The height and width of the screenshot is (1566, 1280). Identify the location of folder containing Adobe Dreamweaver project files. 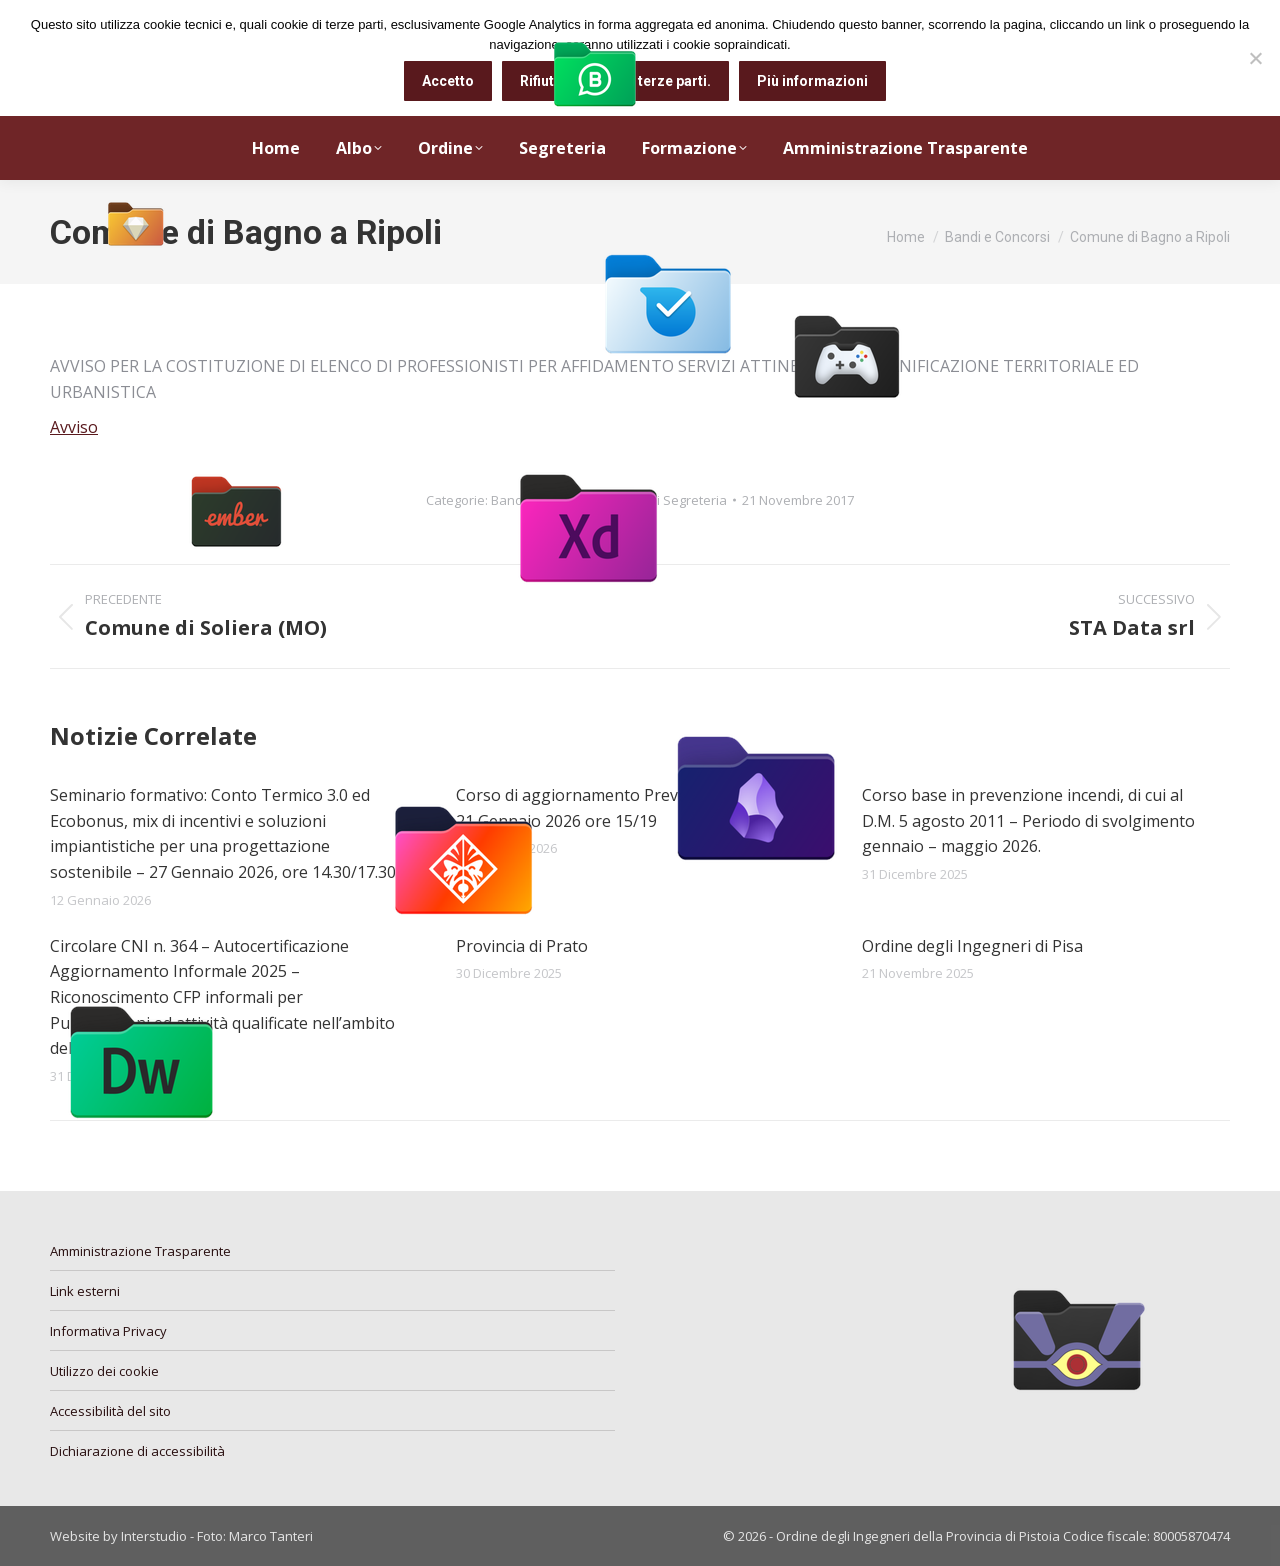
(141, 1066).